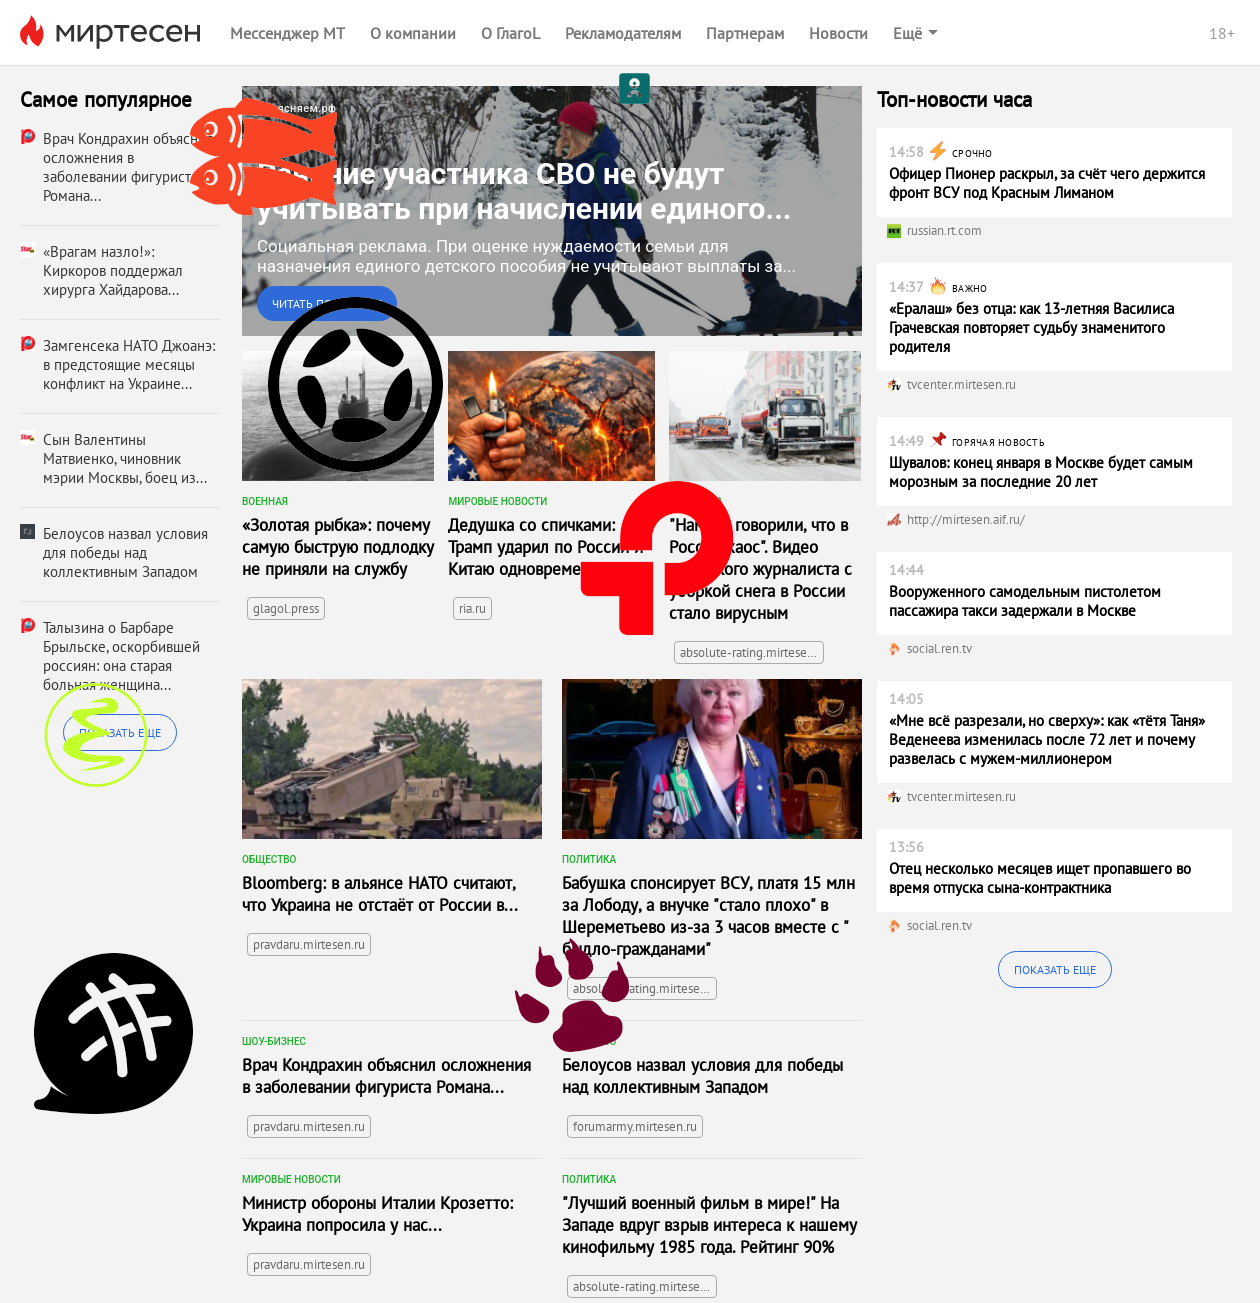 The width and height of the screenshot is (1260, 1303). Describe the element at coordinates (634, 88) in the screenshot. I see `view your account profile` at that location.